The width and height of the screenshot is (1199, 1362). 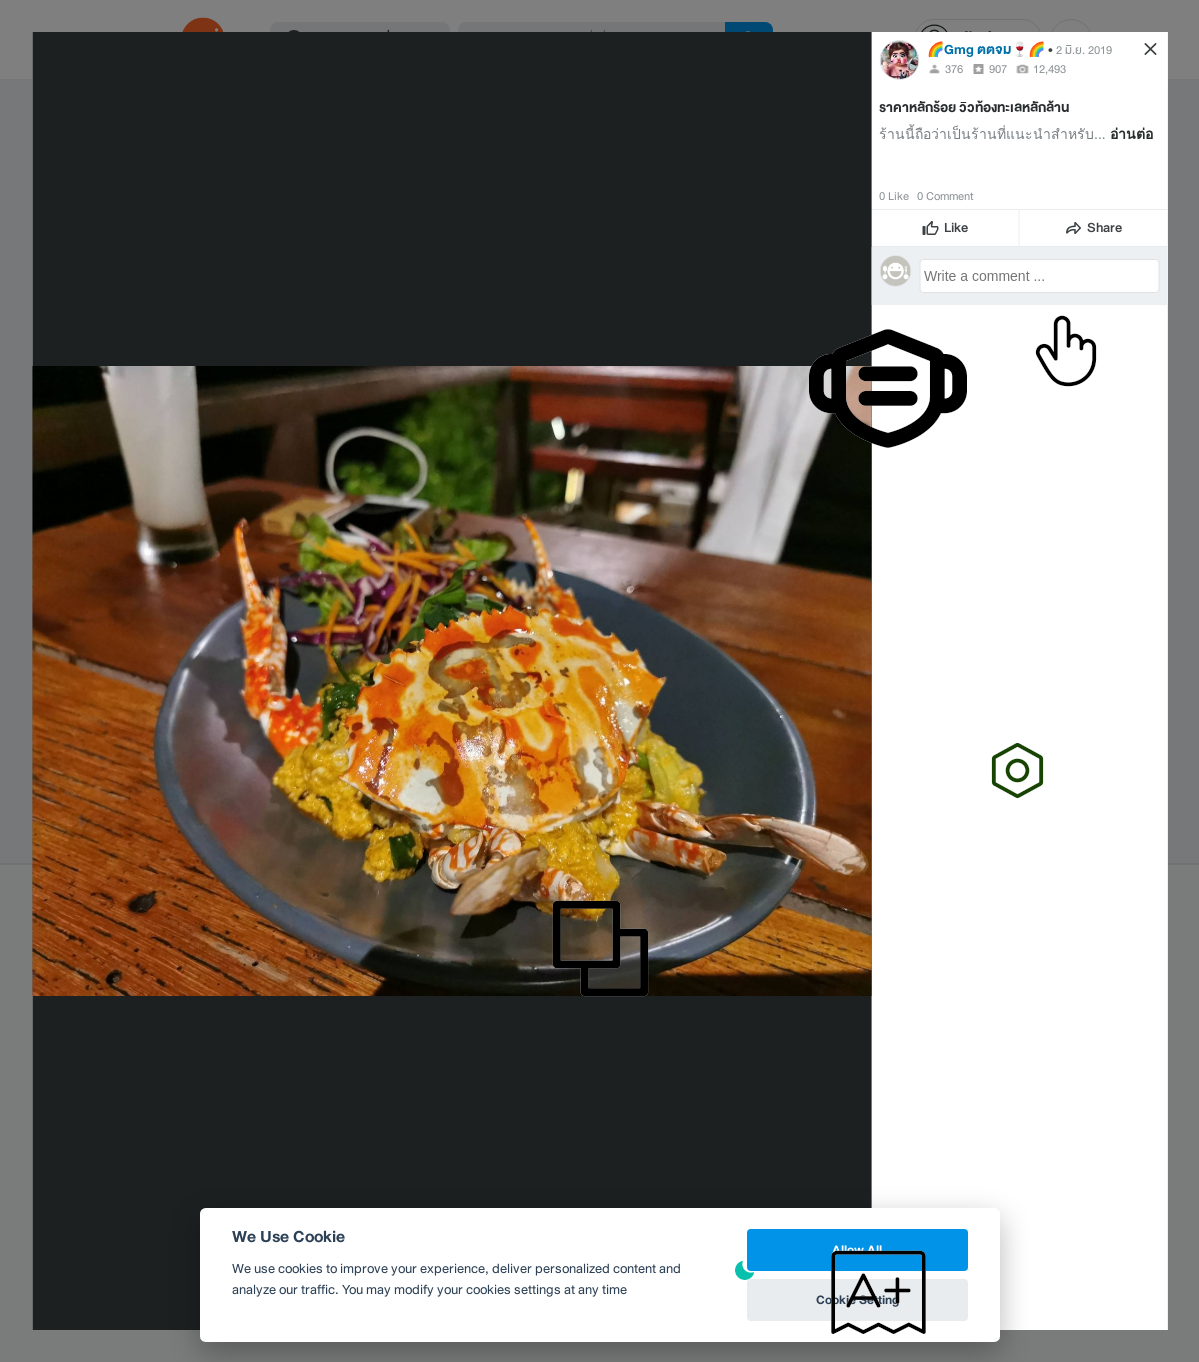 What do you see at coordinates (888, 391) in the screenshot?
I see `indicates mask required or health safety guidelines` at bounding box center [888, 391].